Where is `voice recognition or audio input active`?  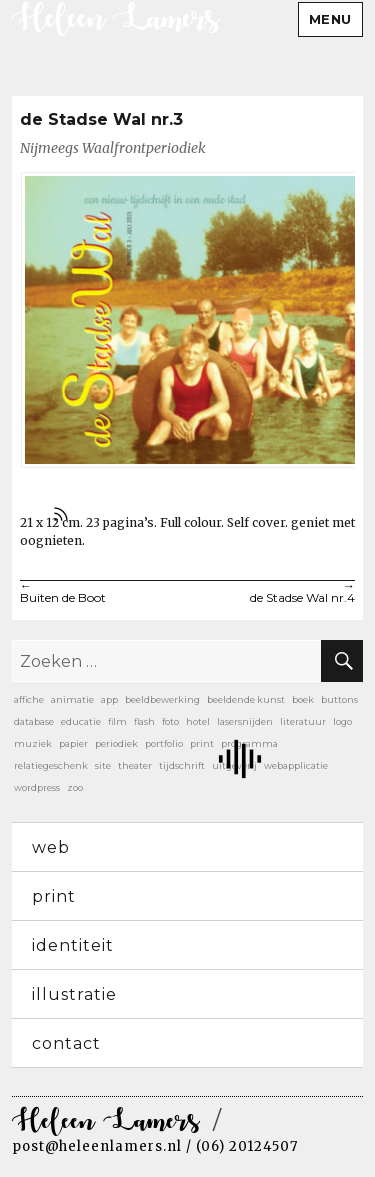
voice recognition or audio input active is located at coordinates (240, 759).